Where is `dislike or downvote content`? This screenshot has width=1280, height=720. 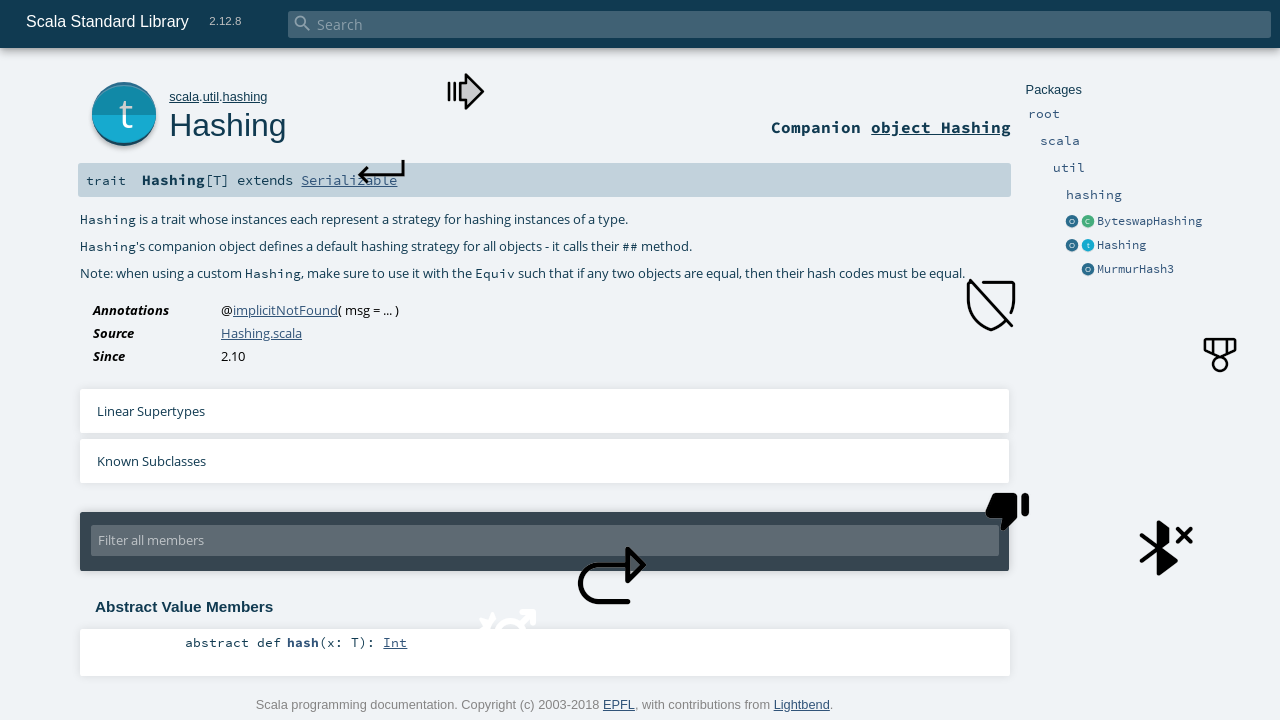
dislike or downvote content is located at coordinates (1007, 510).